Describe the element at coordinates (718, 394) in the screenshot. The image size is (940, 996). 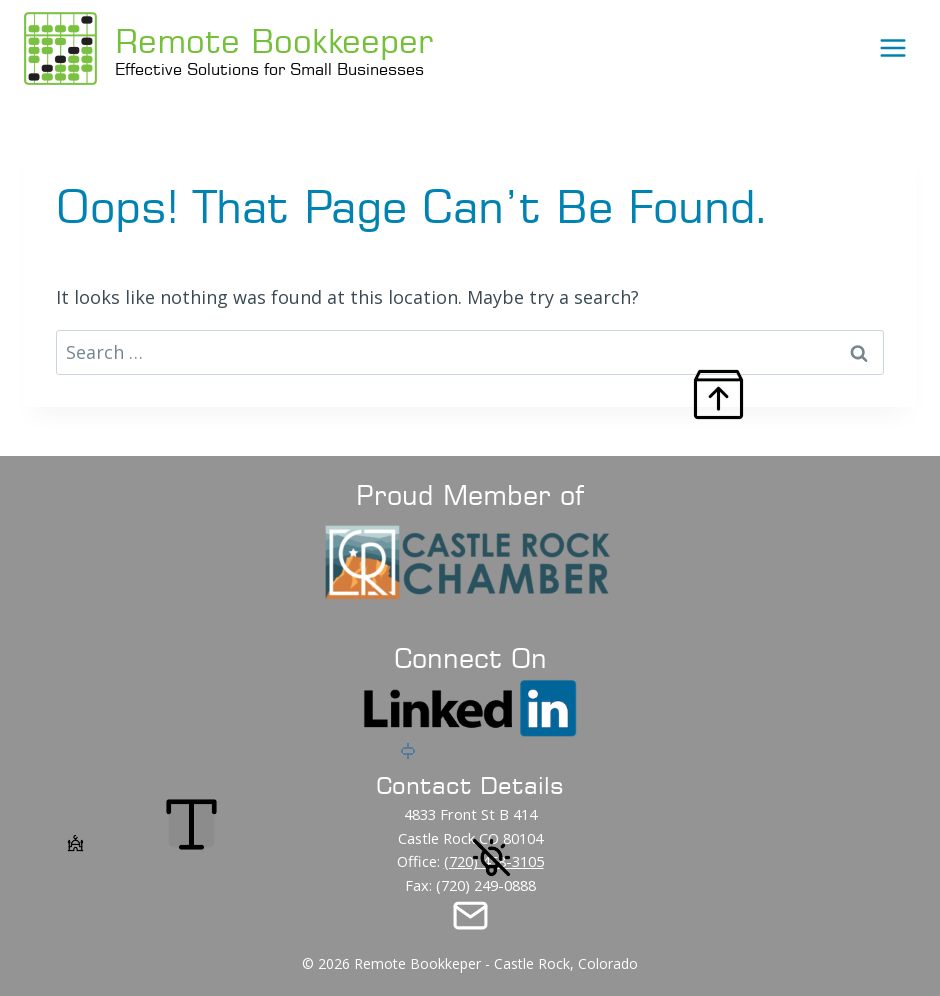
I see `upload a file or package` at that location.